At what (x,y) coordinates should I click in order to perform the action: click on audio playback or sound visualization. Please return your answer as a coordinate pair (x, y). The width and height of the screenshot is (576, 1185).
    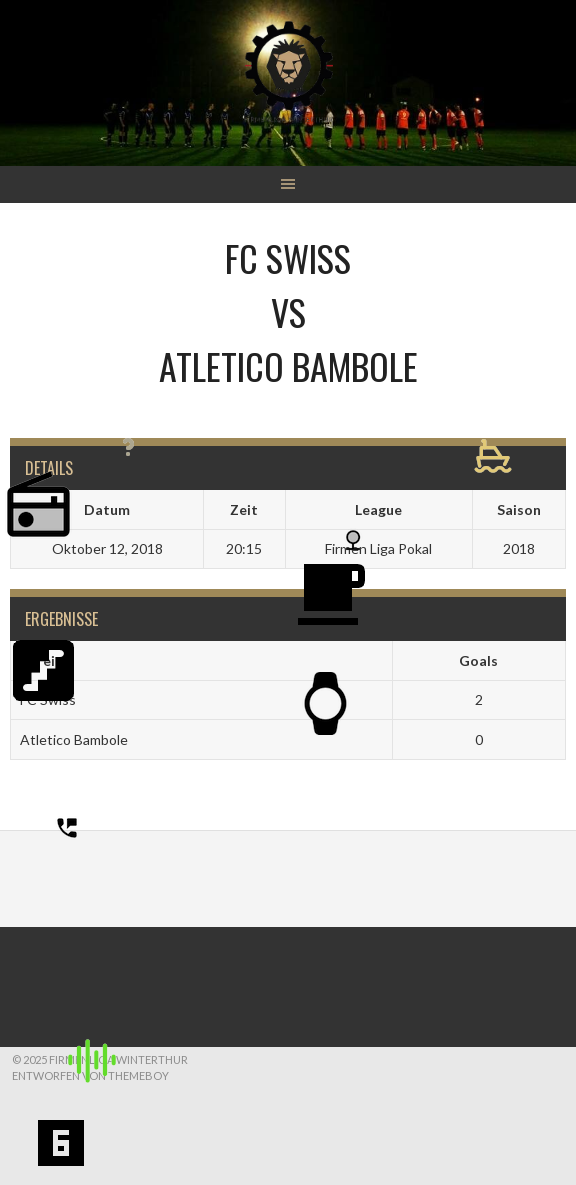
    Looking at the image, I should click on (92, 1061).